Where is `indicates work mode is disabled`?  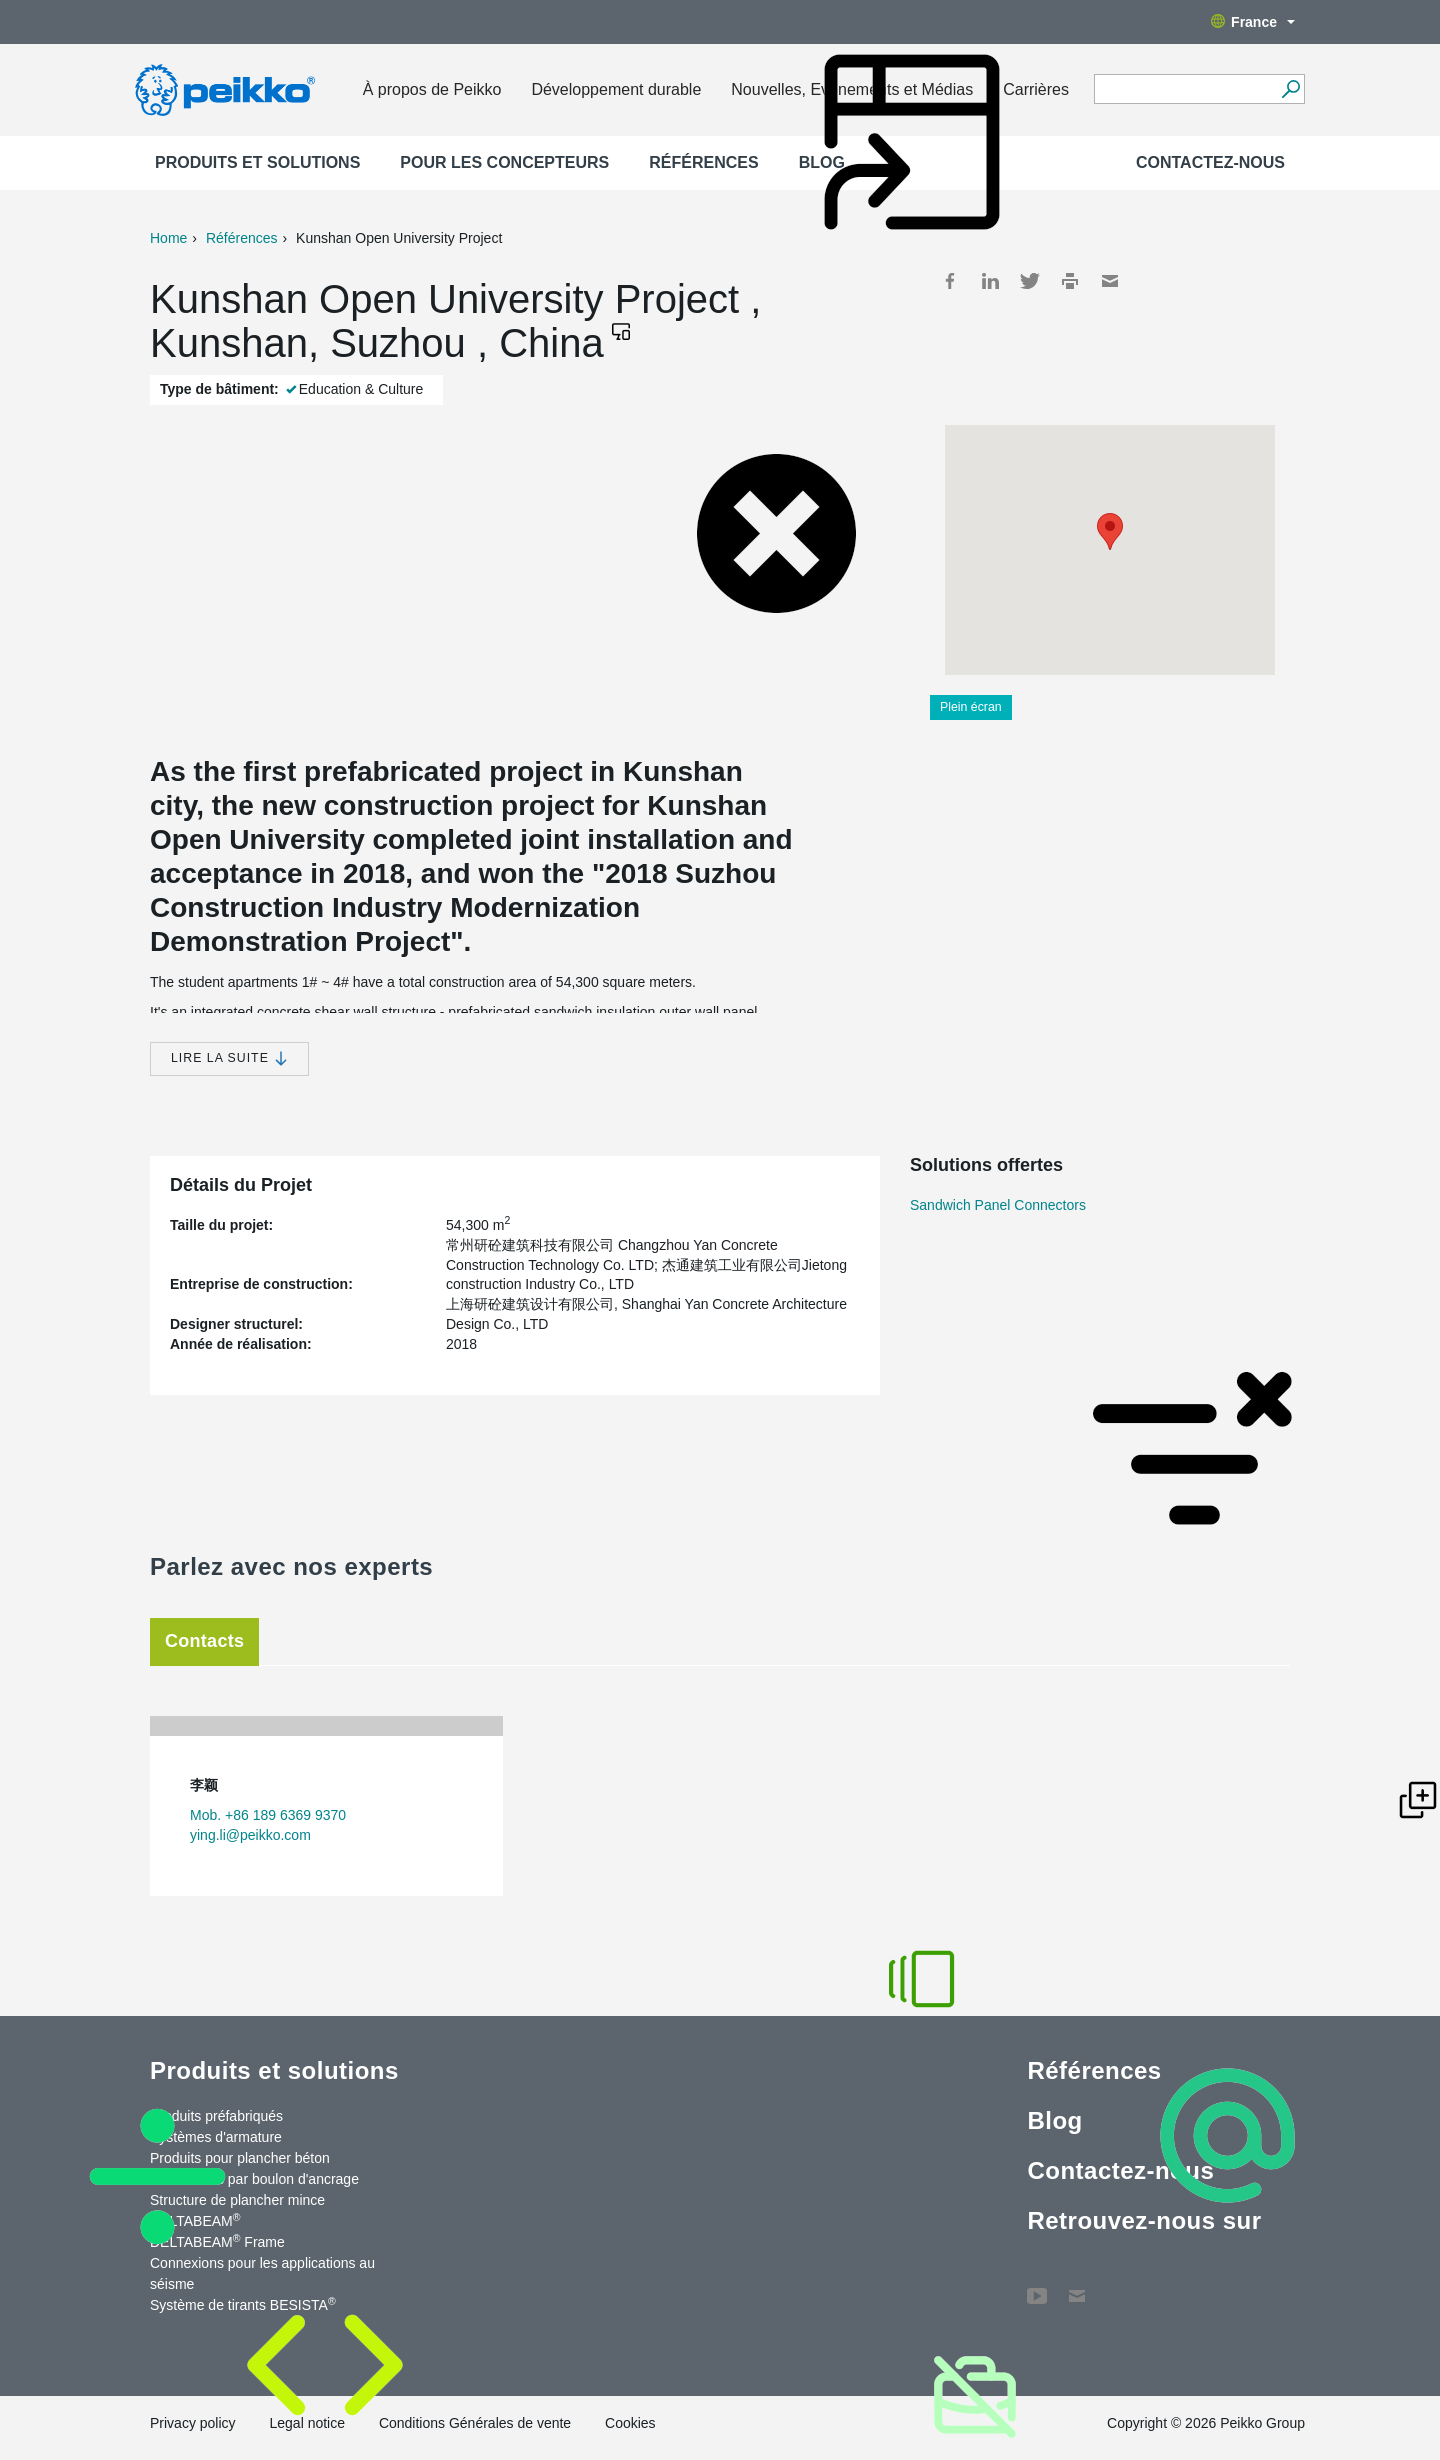 indicates work mode is disabled is located at coordinates (975, 2397).